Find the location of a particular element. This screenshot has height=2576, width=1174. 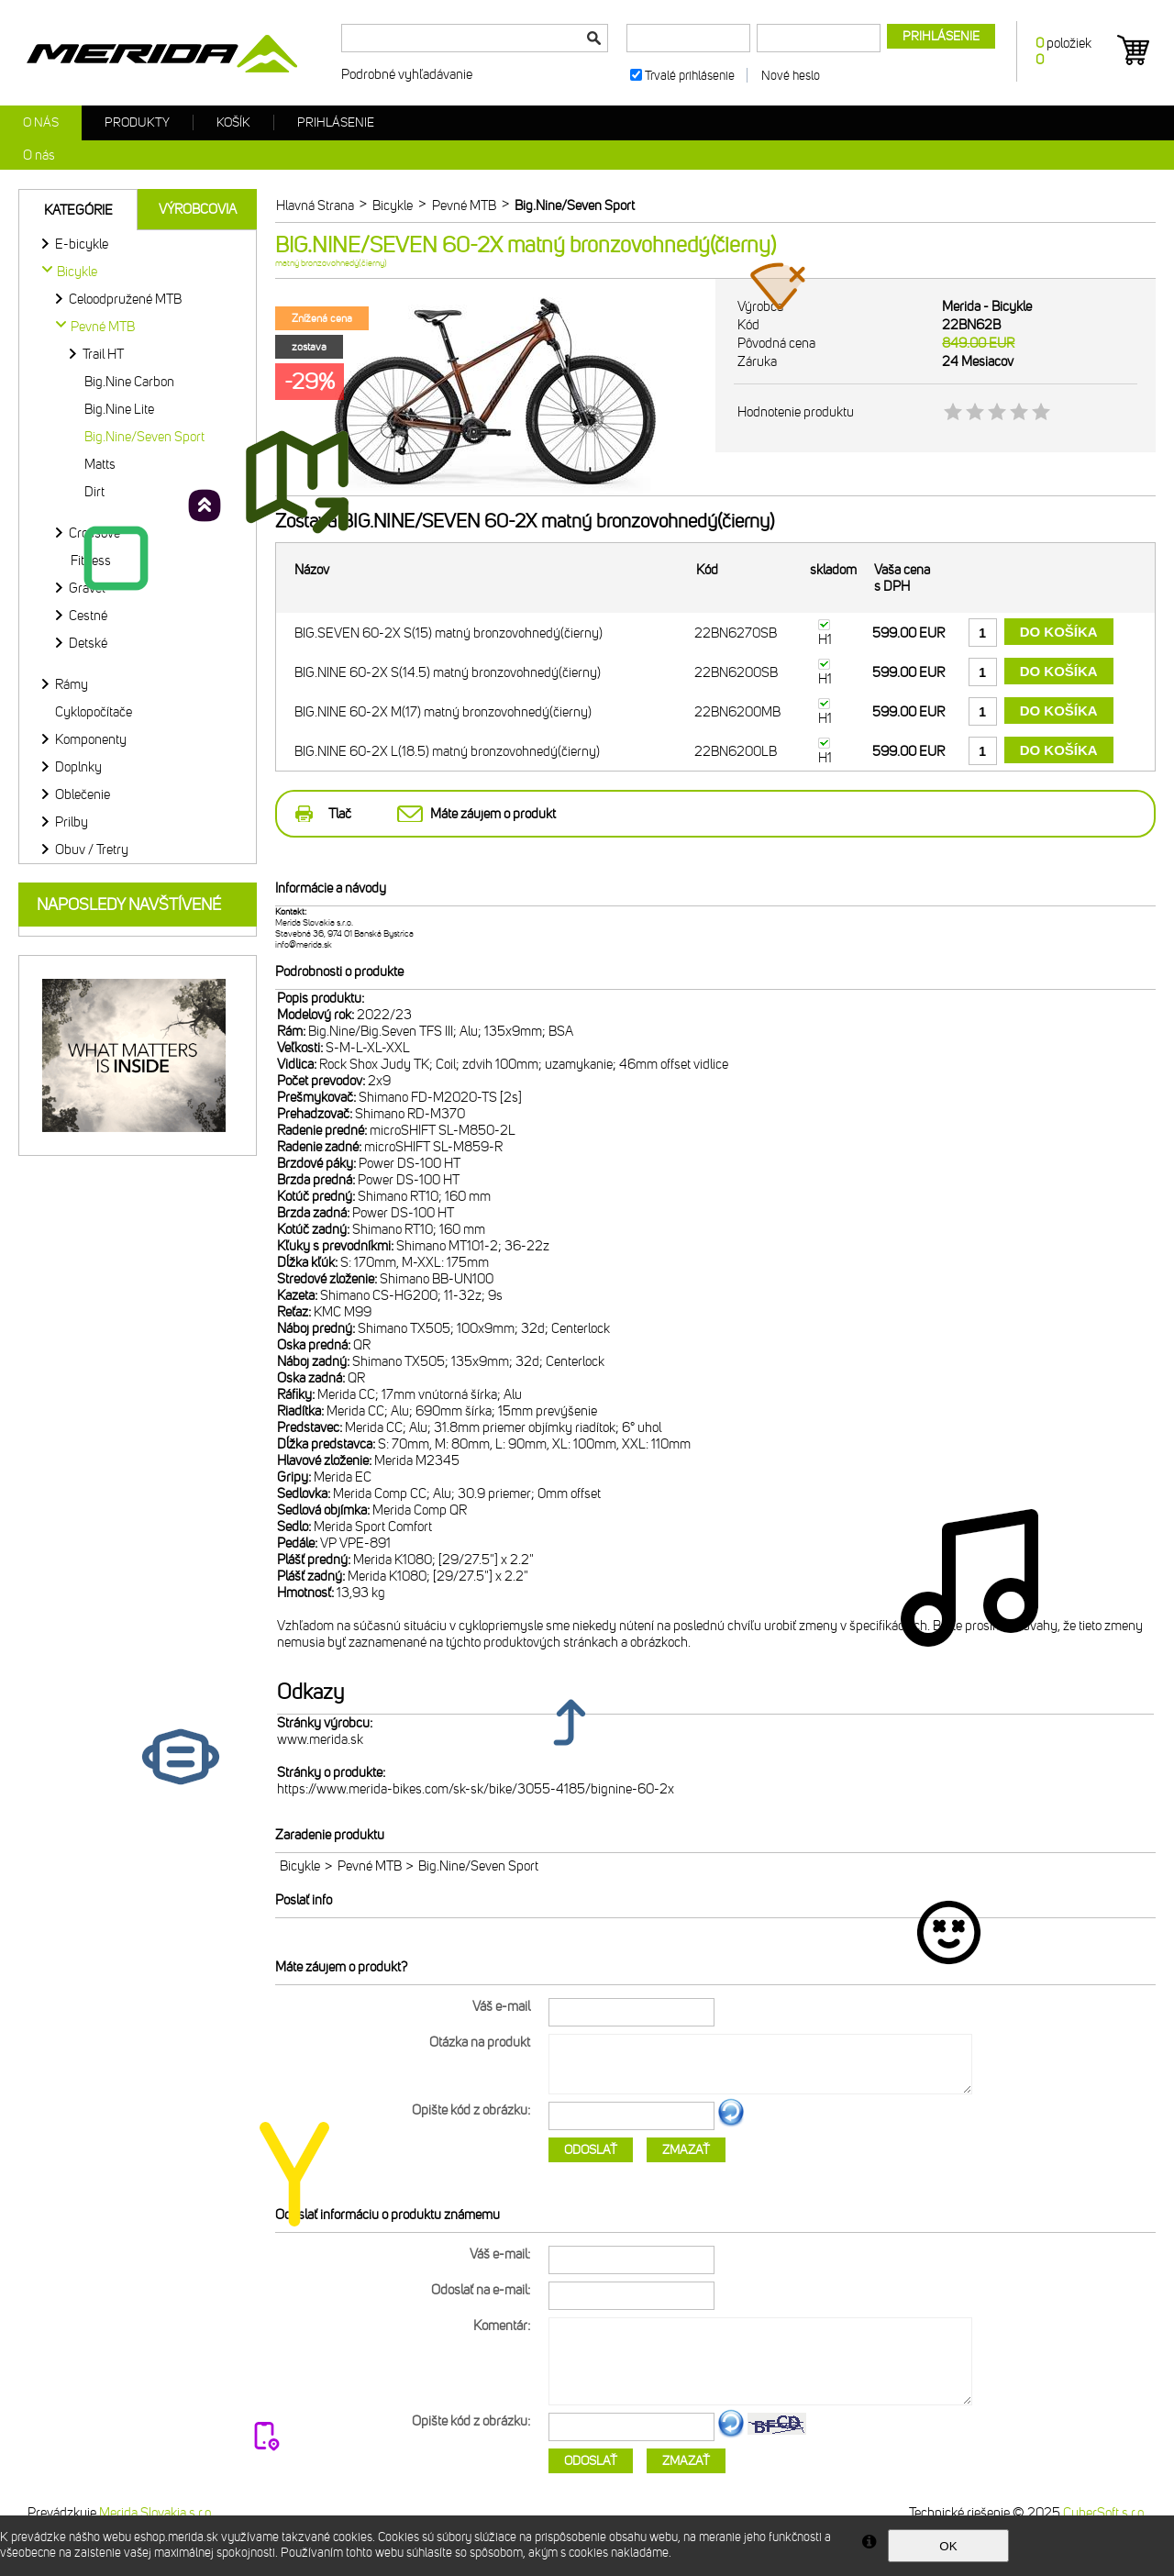

stop media playback is located at coordinates (116, 558).